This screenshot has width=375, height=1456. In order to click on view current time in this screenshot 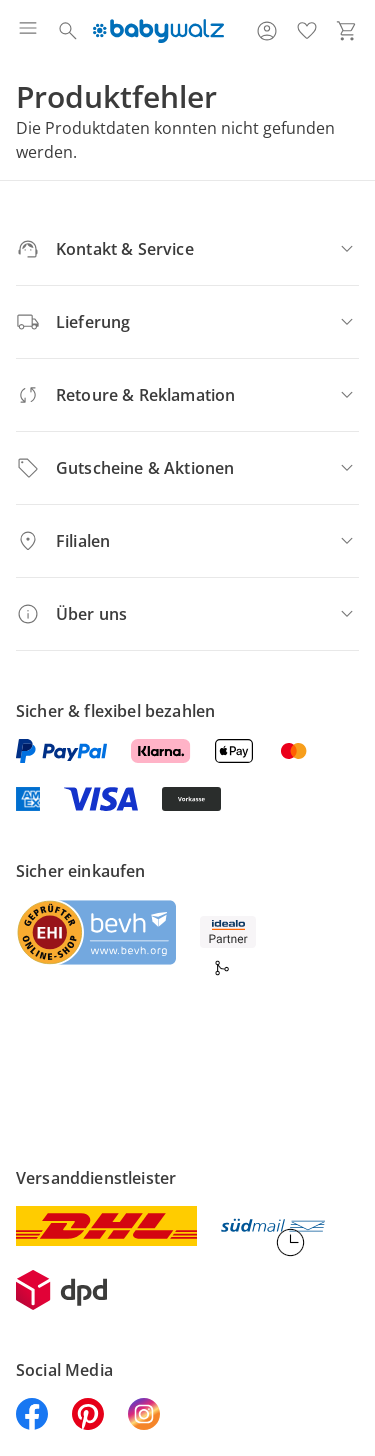, I will do `click(290, 1242)`.